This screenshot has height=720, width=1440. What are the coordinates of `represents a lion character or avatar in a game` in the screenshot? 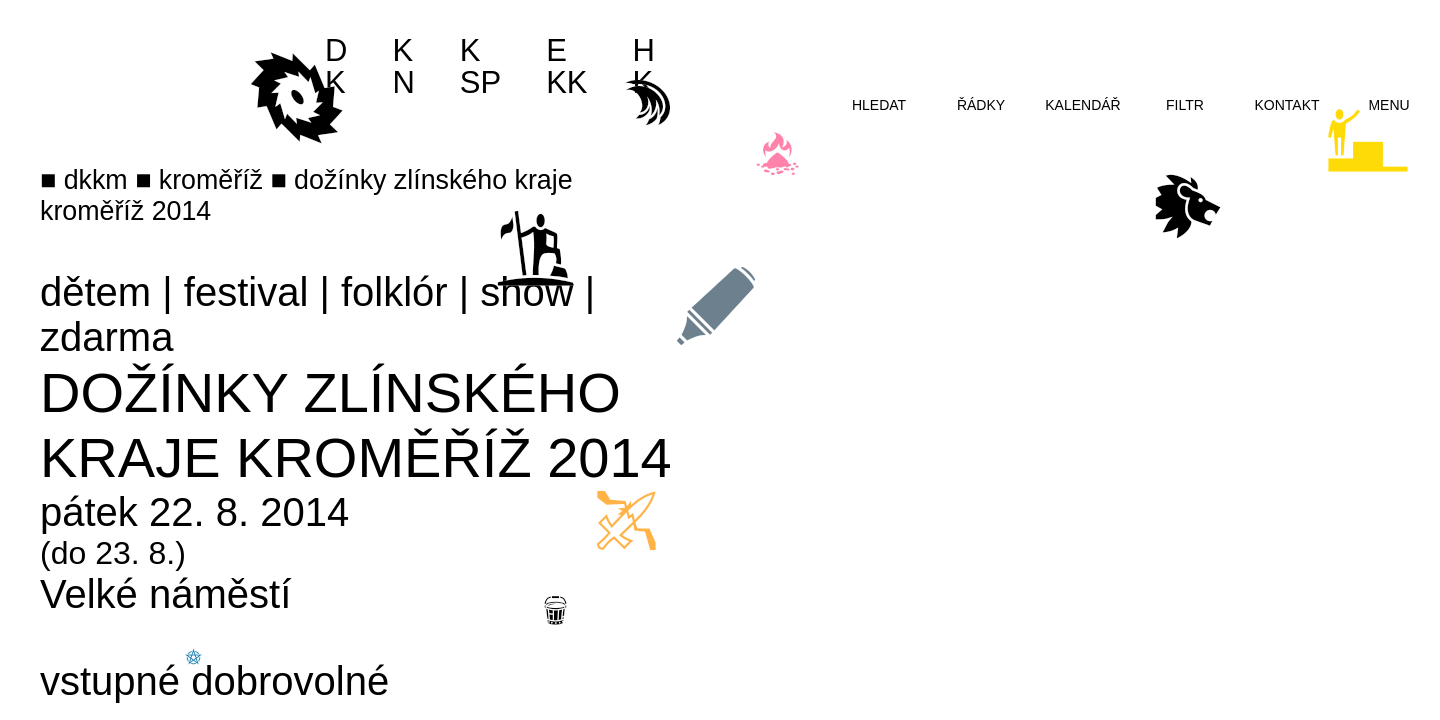 It's located at (1188, 207).